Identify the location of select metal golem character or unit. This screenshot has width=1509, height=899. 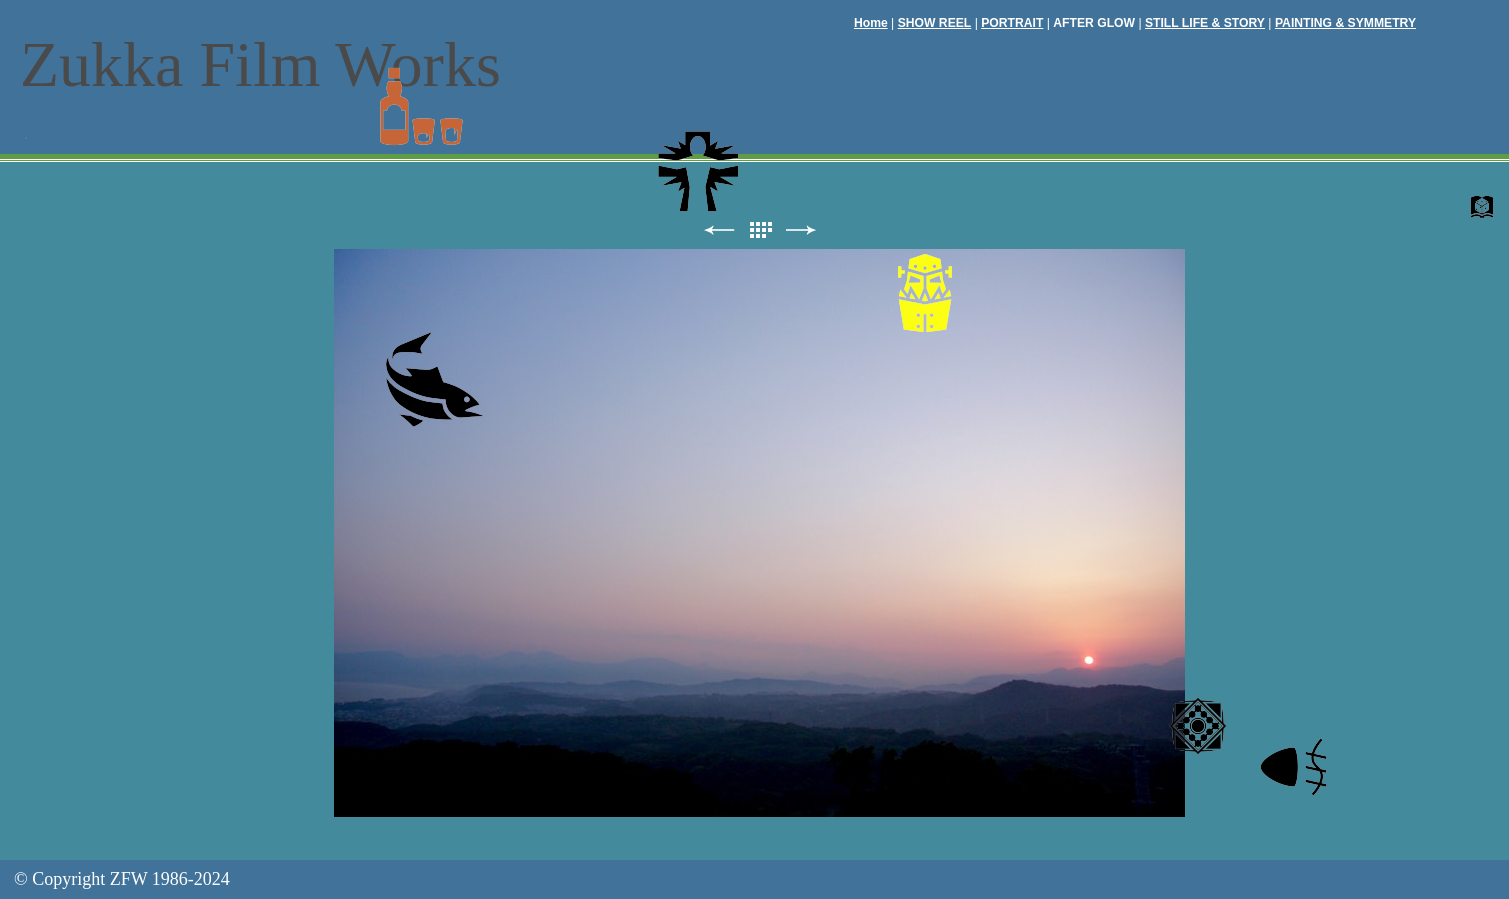
(925, 293).